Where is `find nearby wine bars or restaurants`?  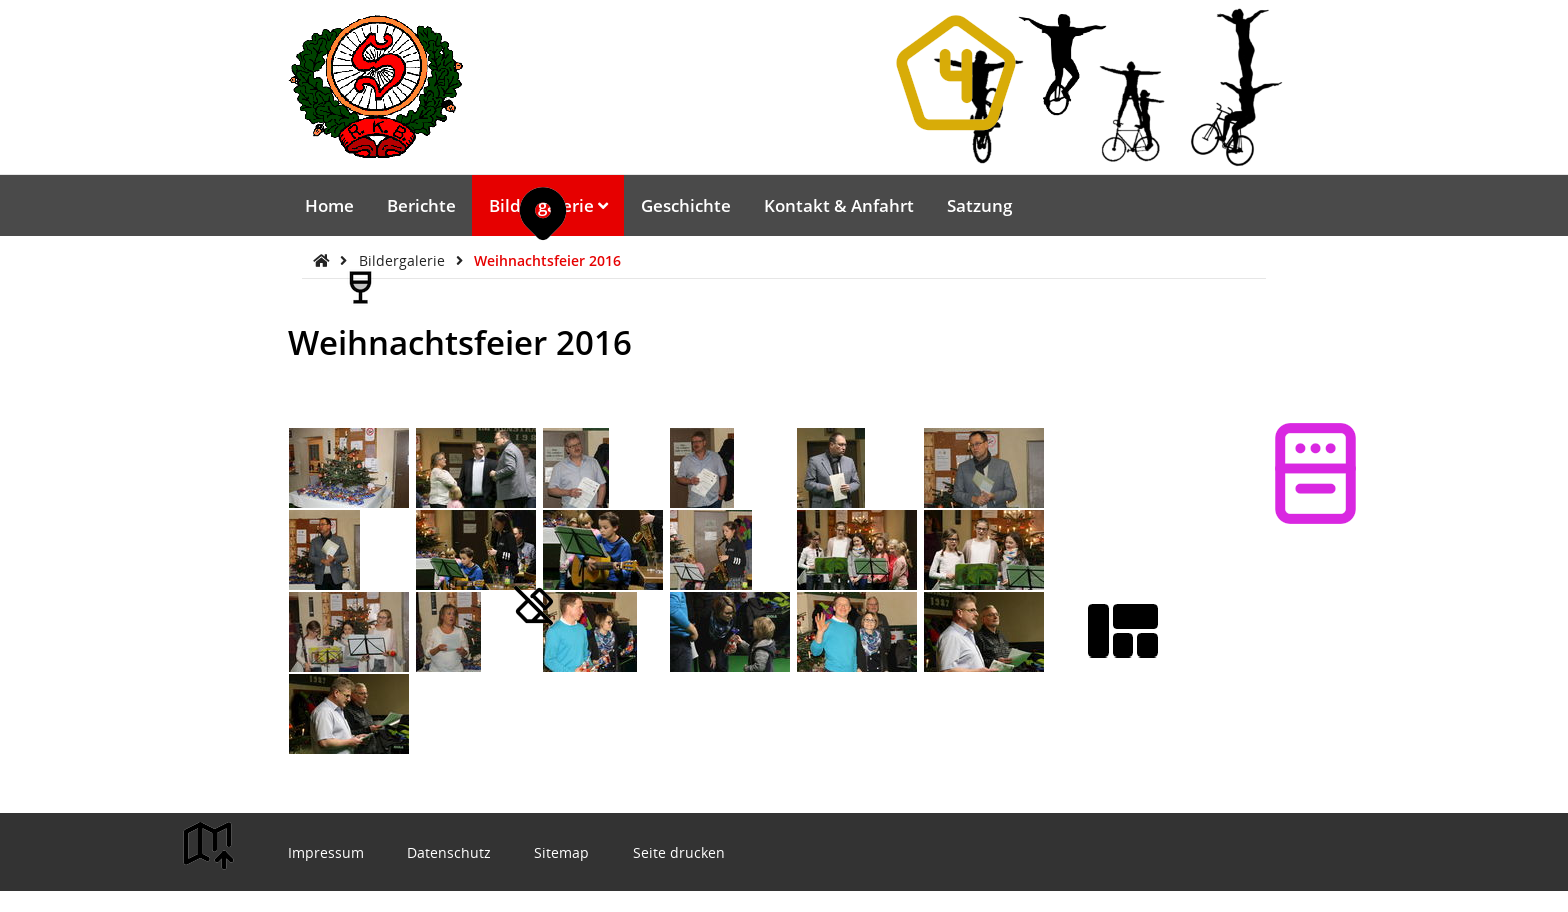 find nearby wine bars or restaurants is located at coordinates (360, 287).